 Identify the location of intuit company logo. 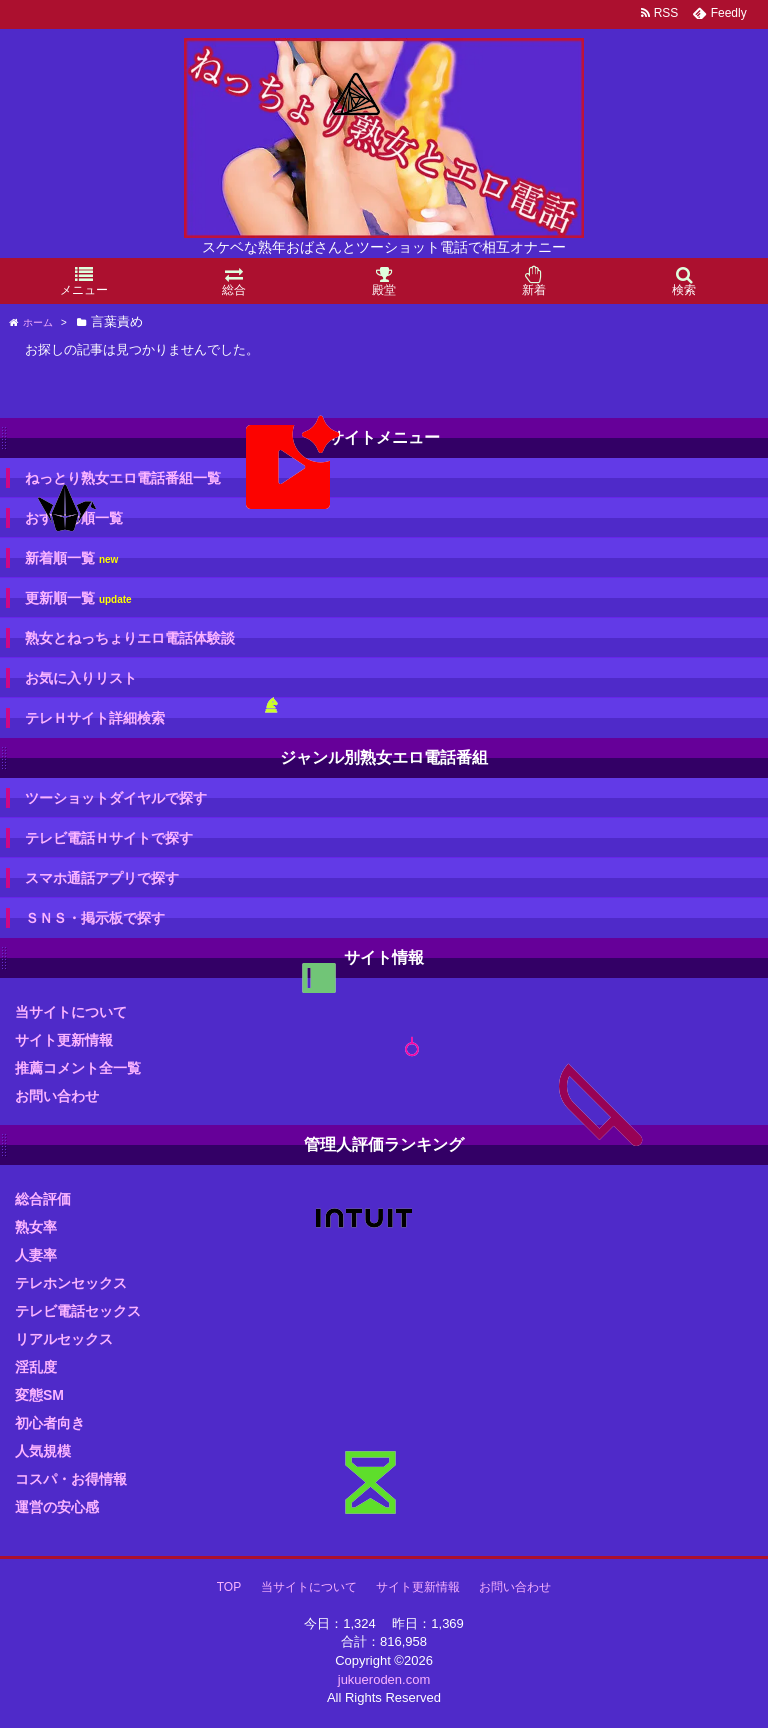
(364, 1218).